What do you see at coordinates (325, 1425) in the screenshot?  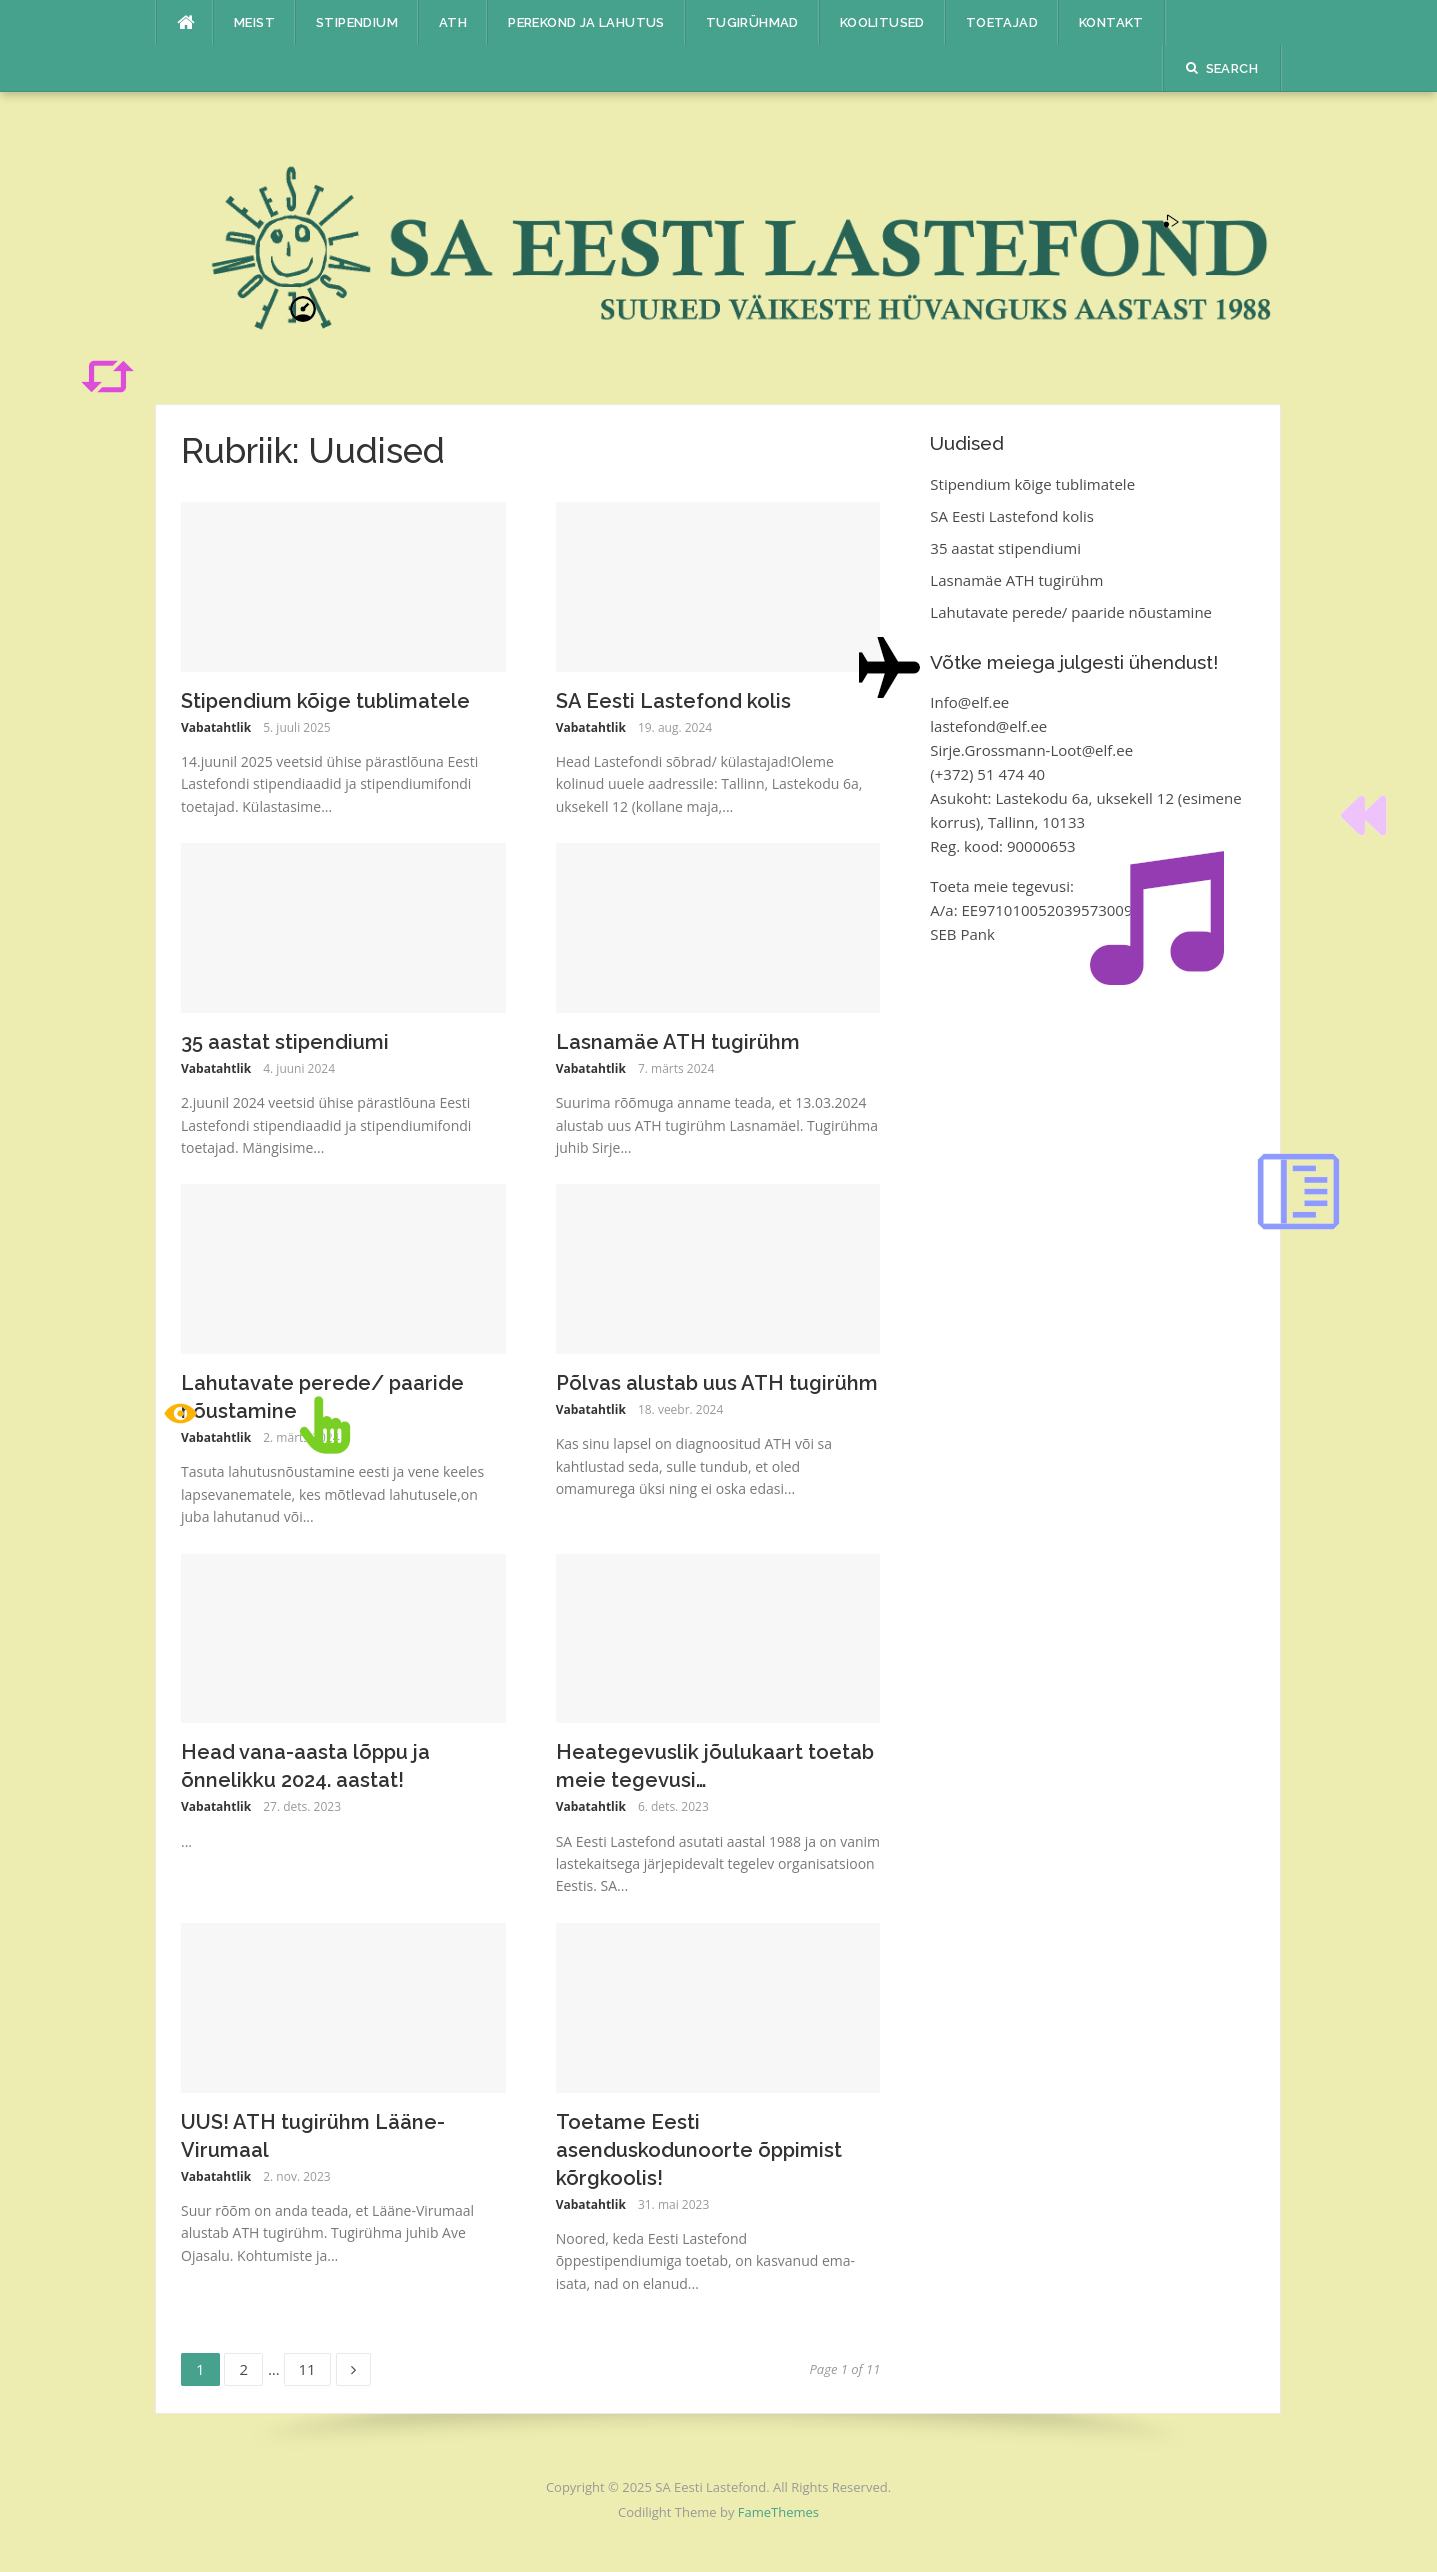 I see `tap or click to select` at bounding box center [325, 1425].